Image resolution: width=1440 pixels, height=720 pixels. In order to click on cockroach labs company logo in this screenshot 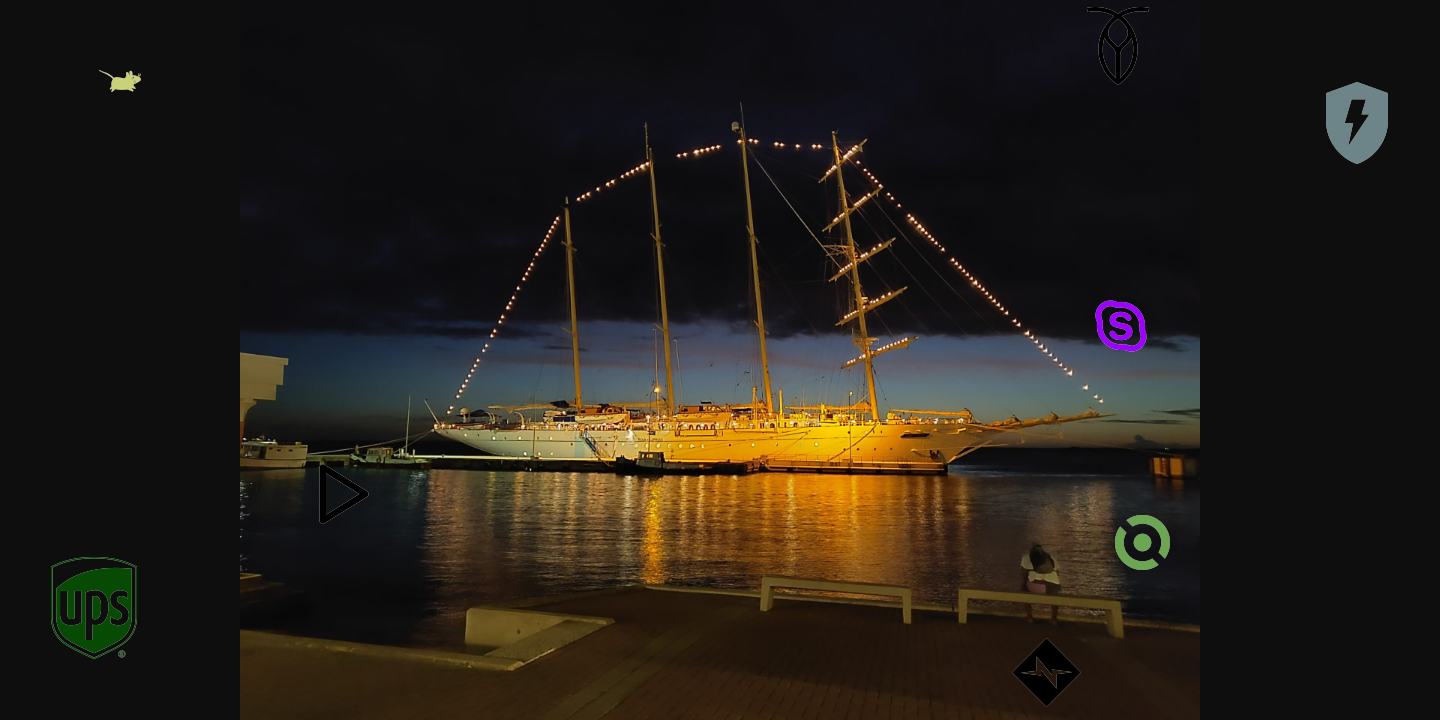, I will do `click(1118, 46)`.